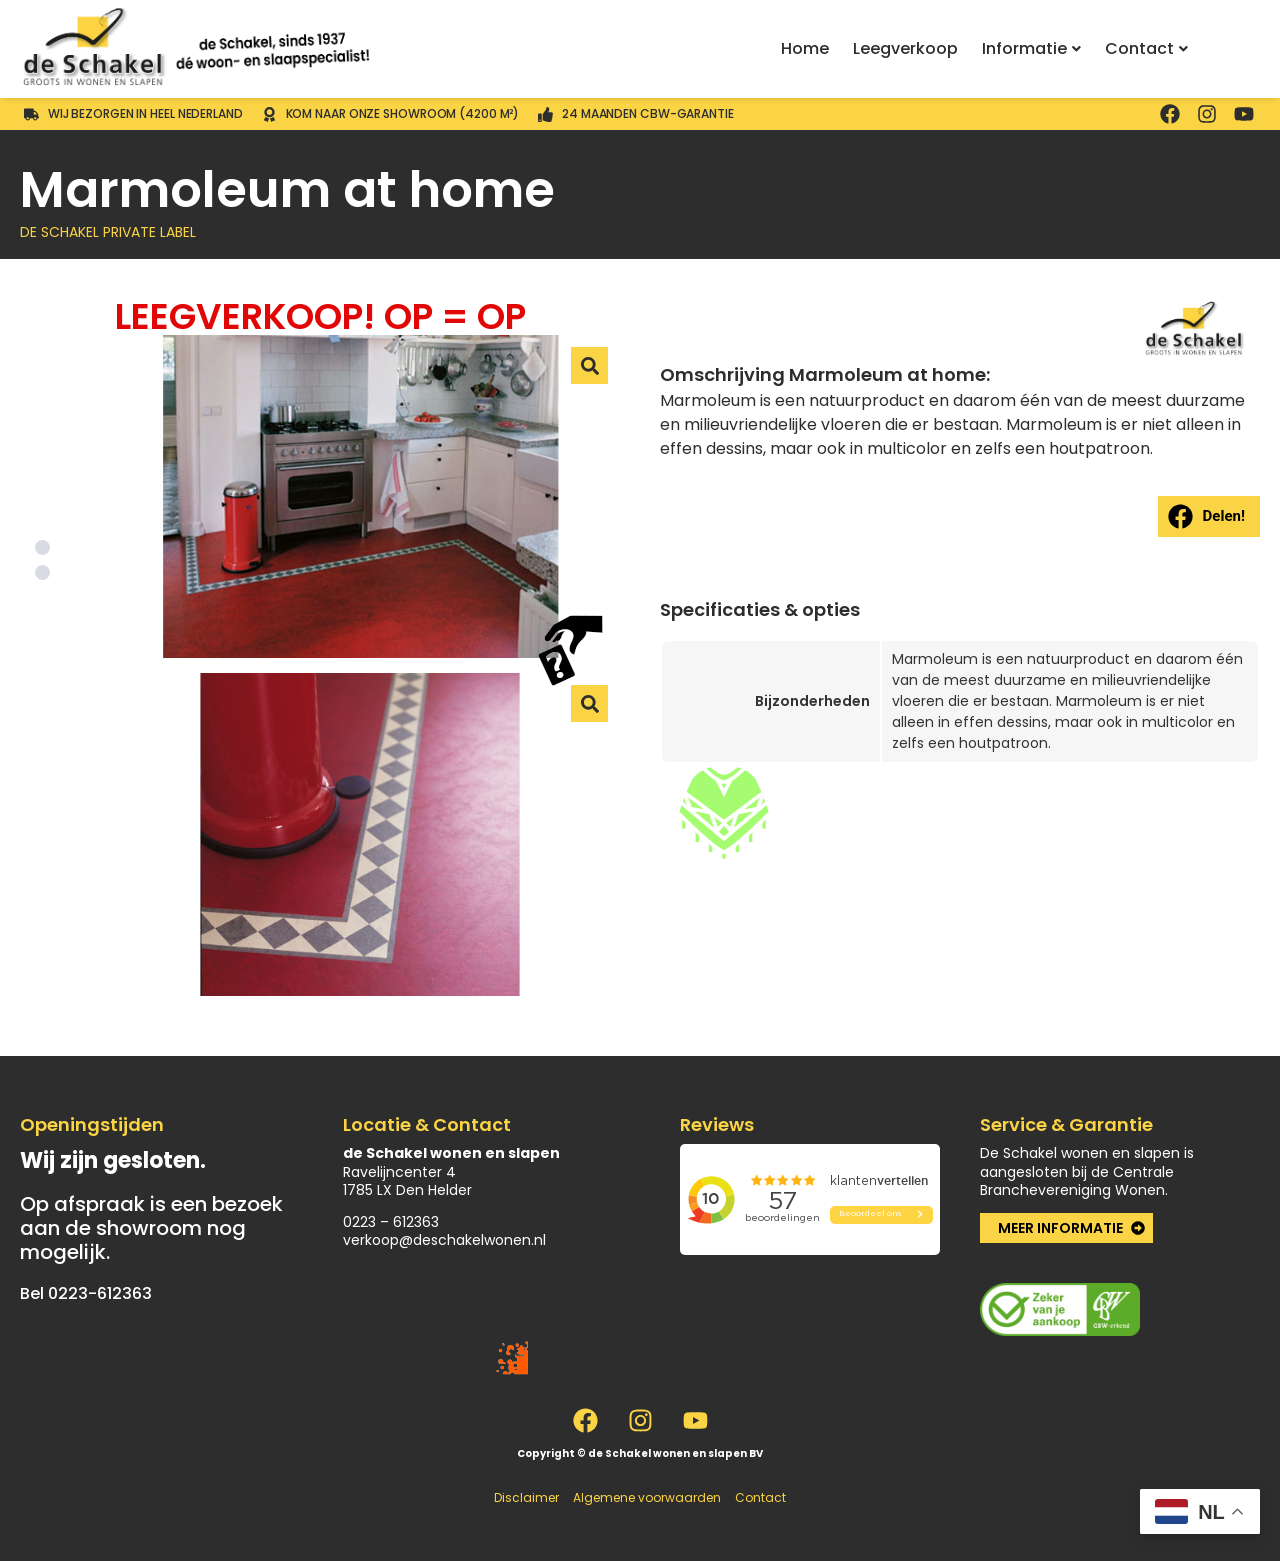 The image size is (1280, 1561). I want to click on indicates ink or paint splatter effect tool, so click(512, 1358).